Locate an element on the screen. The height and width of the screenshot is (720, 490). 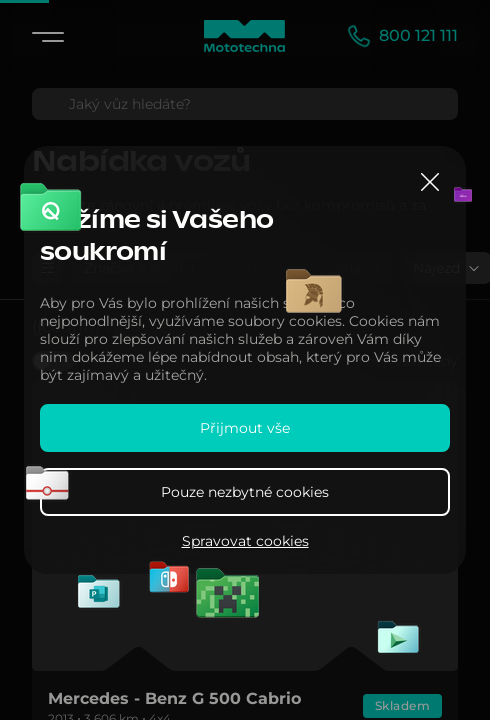
open minecraft game files folder is located at coordinates (227, 594).